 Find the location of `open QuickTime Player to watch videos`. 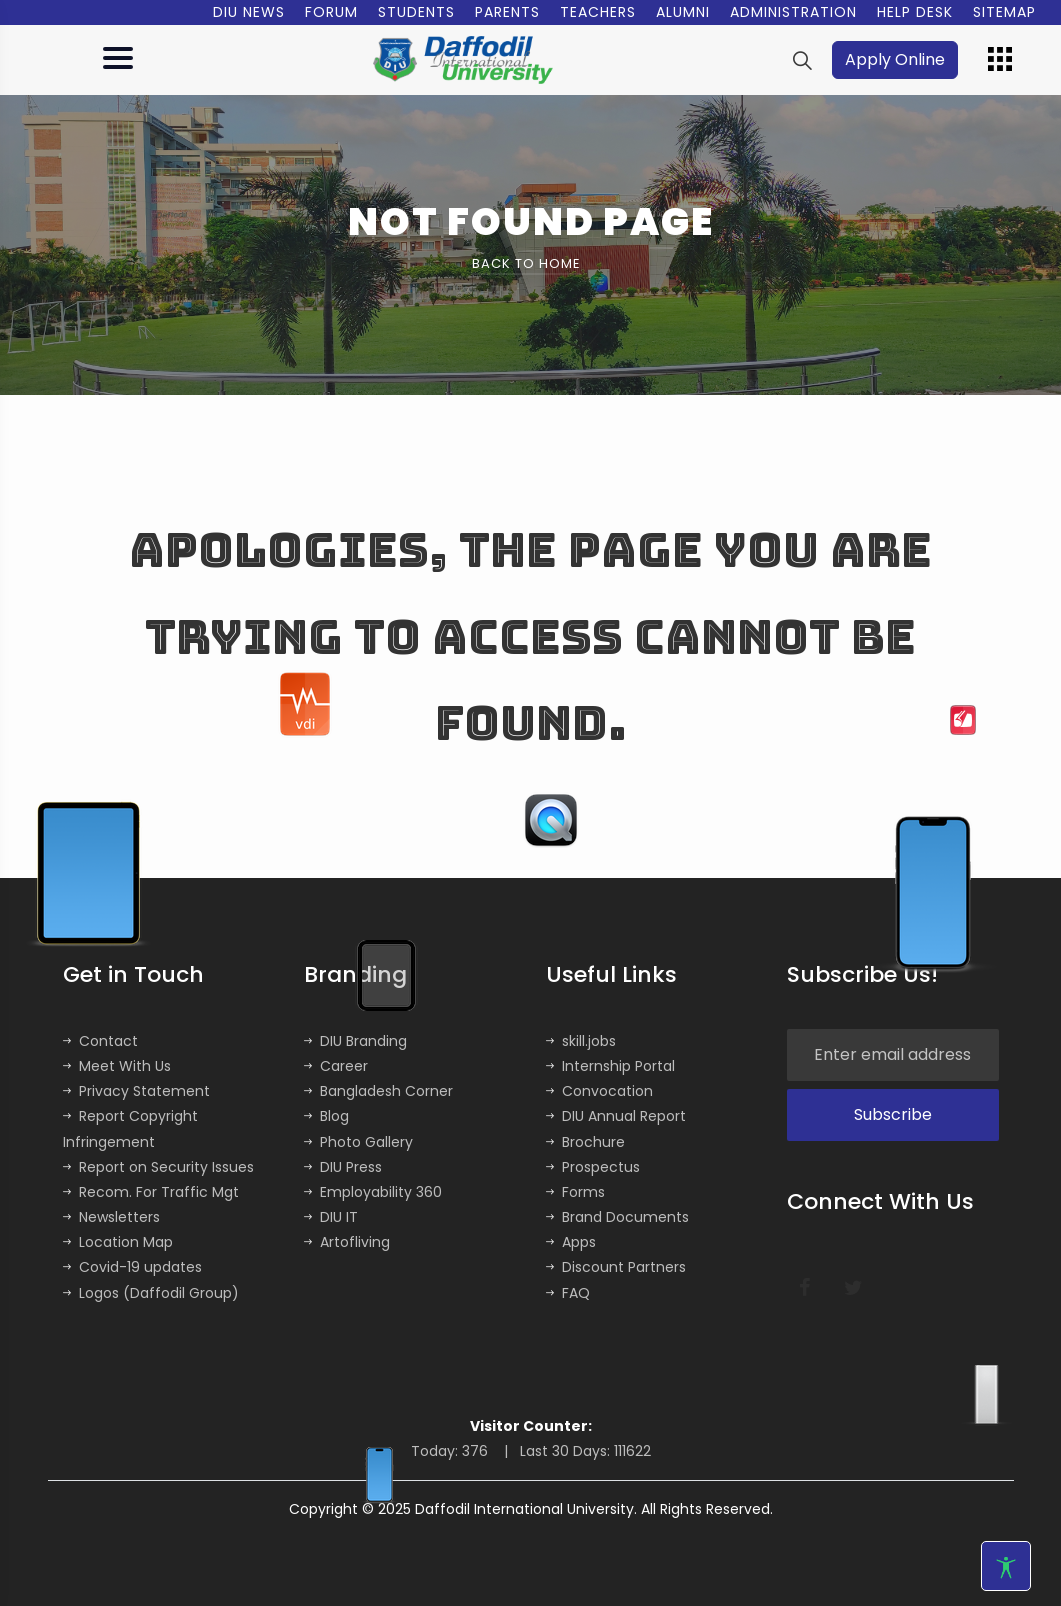

open QuickTime Player to watch videos is located at coordinates (551, 820).